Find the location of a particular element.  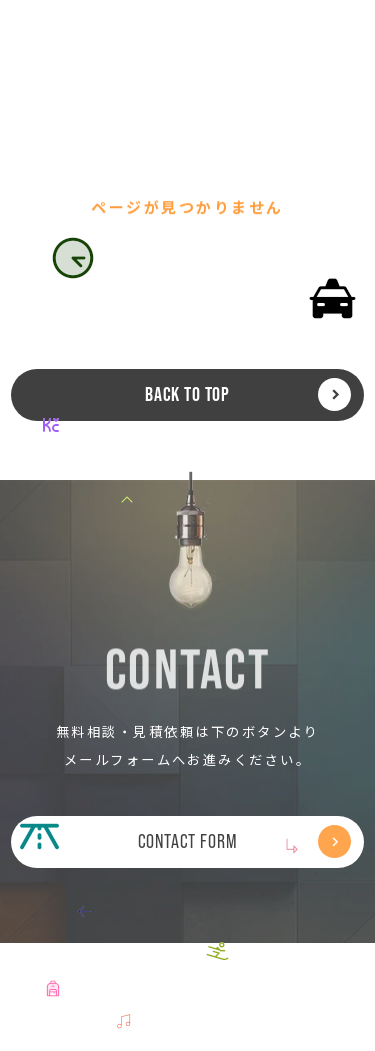

indicates afternoon time or schedule is located at coordinates (73, 258).